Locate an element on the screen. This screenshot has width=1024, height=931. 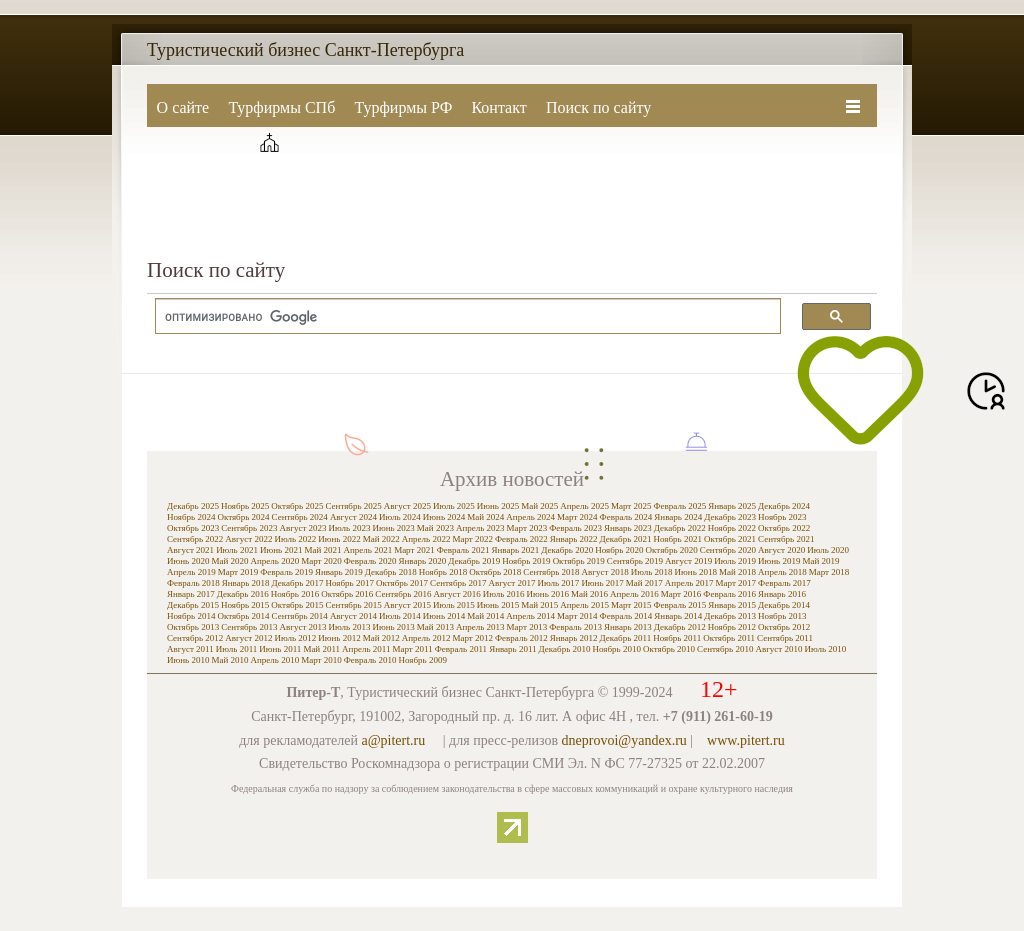
add item to favorites is located at coordinates (860, 387).